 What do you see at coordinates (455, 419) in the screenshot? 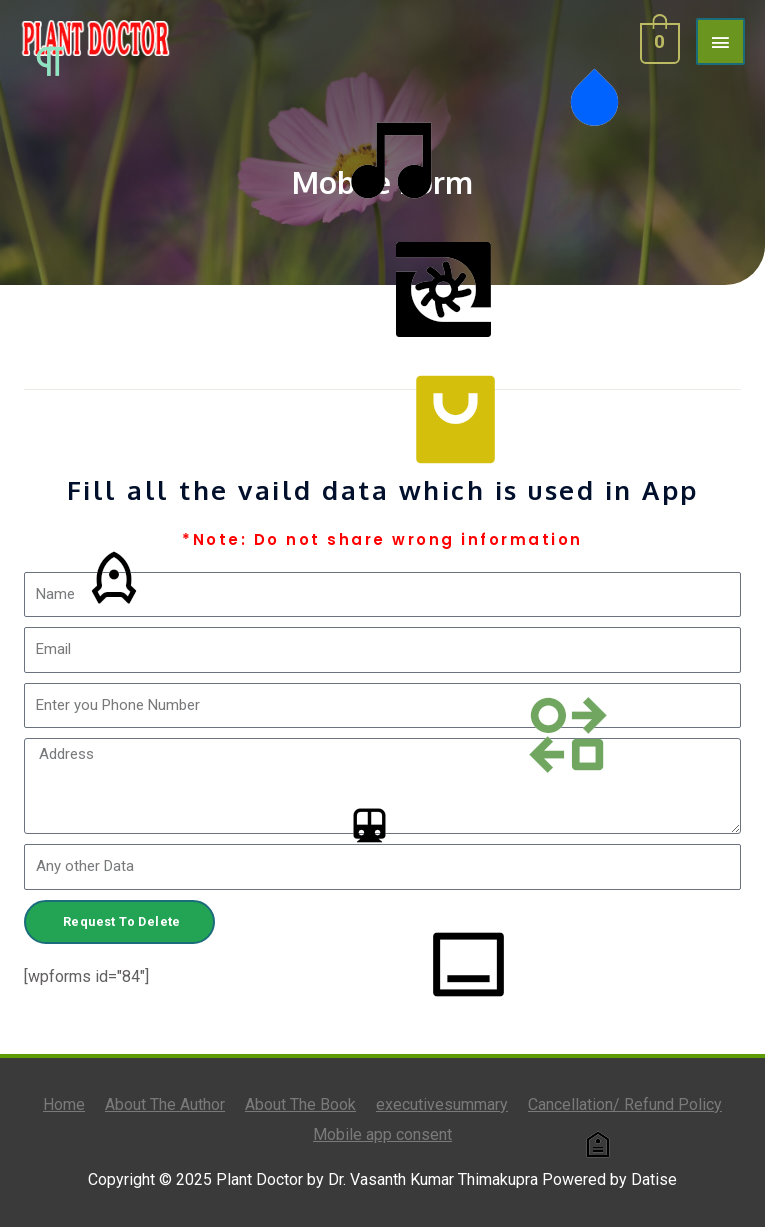
I see `view your shopping bag` at bounding box center [455, 419].